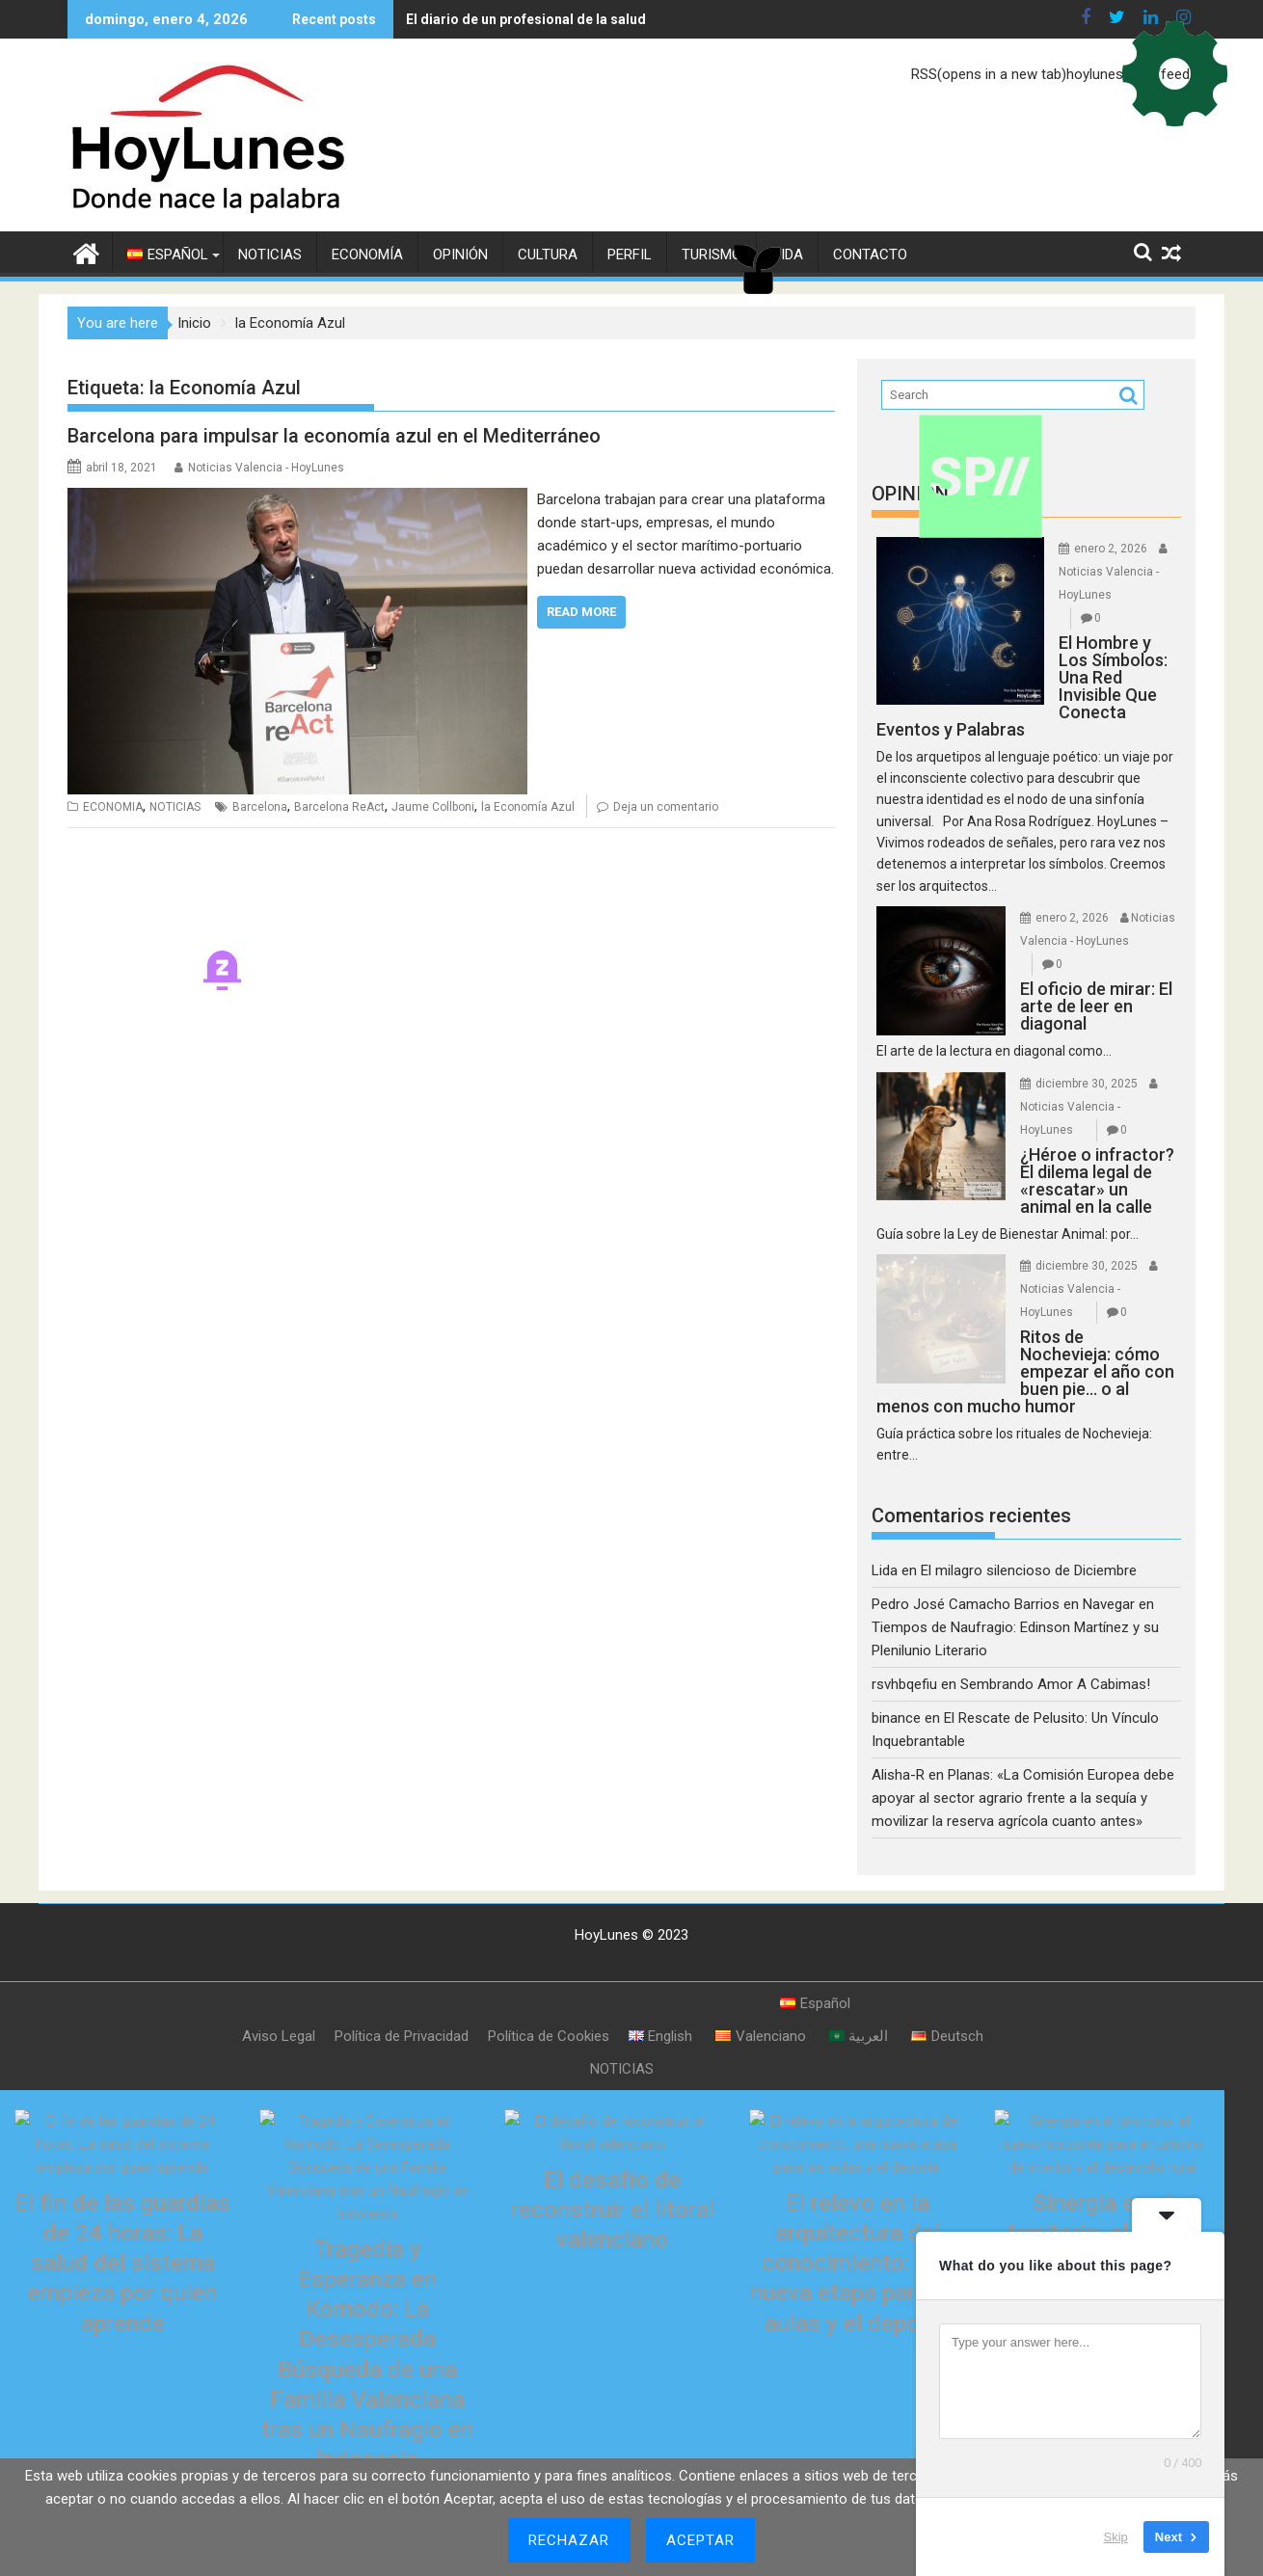 This screenshot has height=2576, width=1263. I want to click on stackpath company logo, so click(981, 476).